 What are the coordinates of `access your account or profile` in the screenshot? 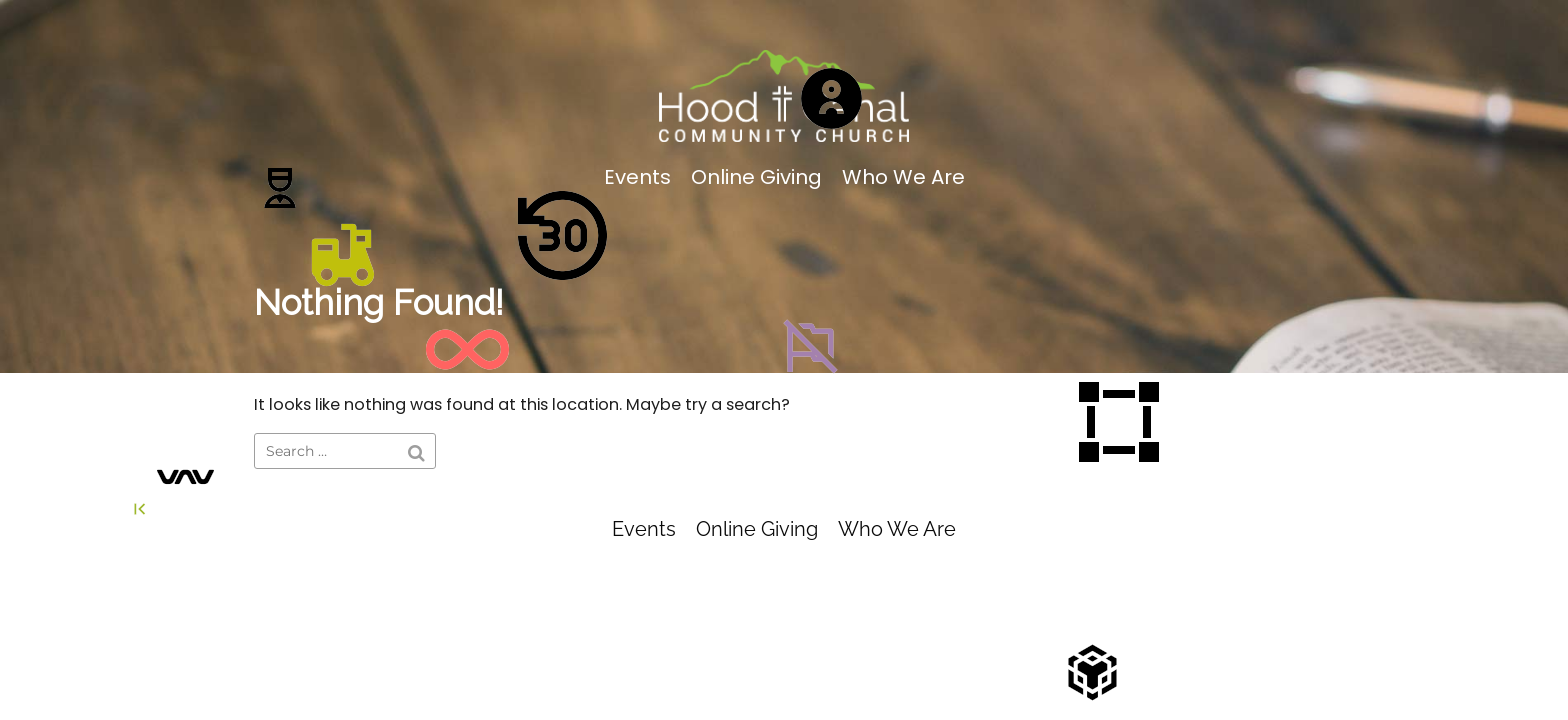 It's located at (831, 98).